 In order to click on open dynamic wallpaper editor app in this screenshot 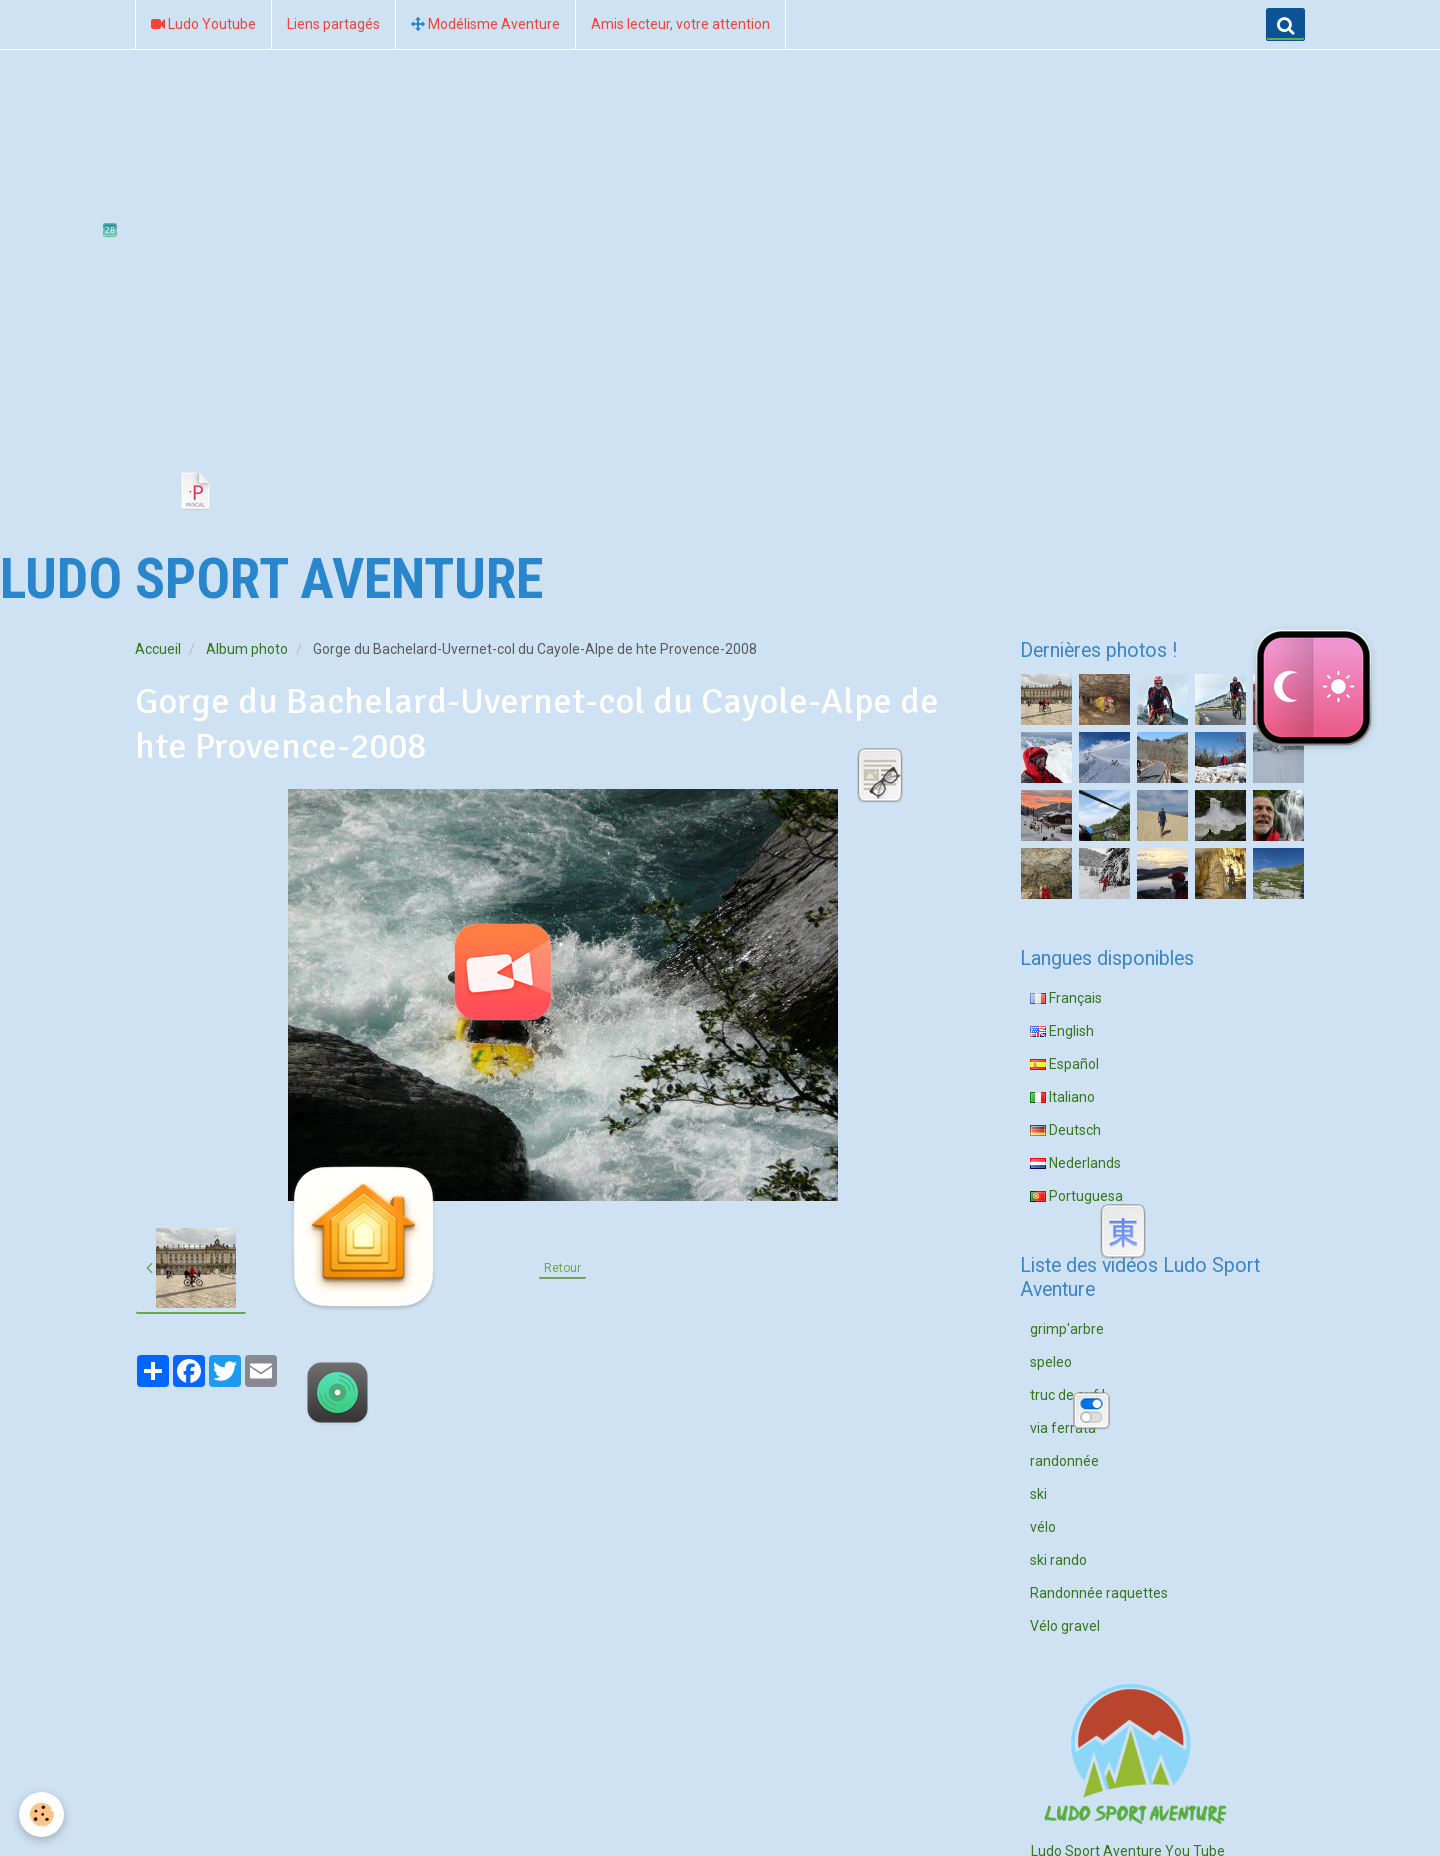, I will do `click(1313, 687)`.